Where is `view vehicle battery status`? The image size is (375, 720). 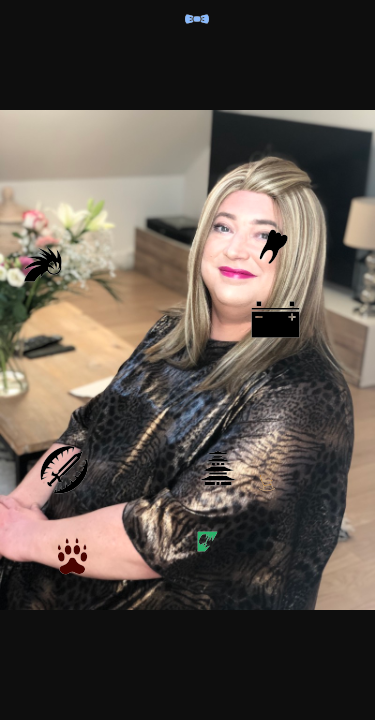 view vehicle battery status is located at coordinates (275, 319).